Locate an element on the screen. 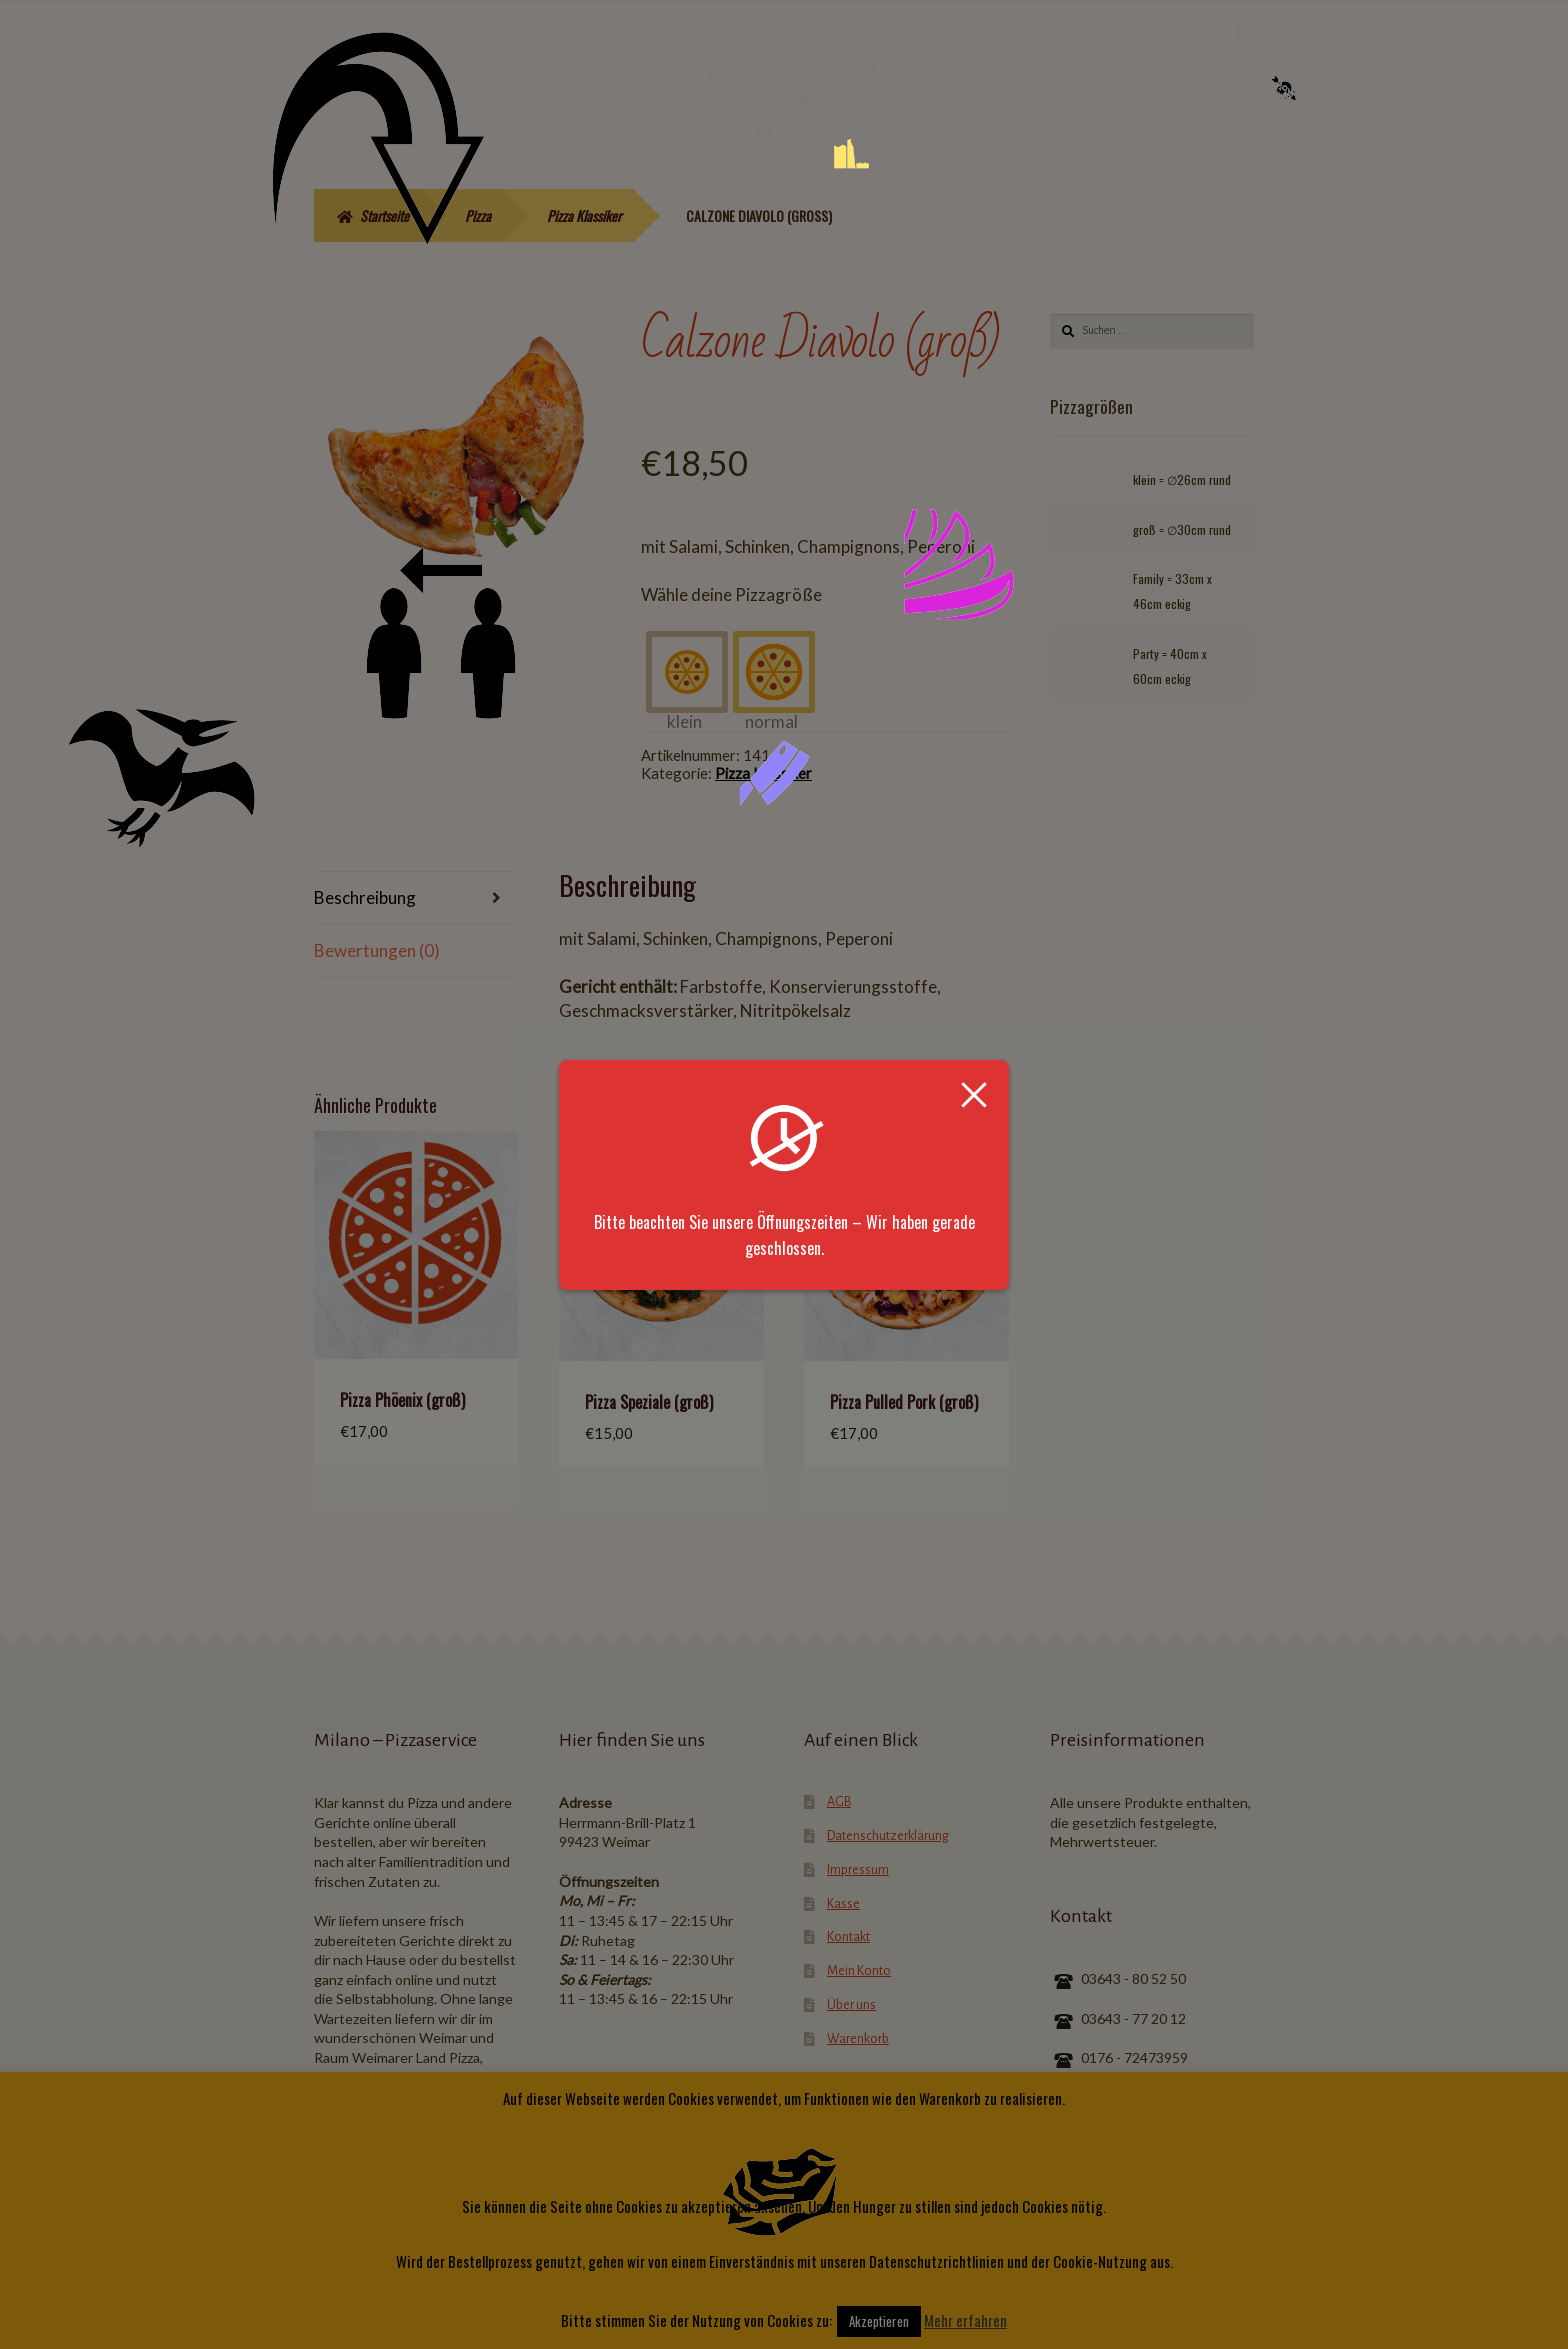  undo or revert last action is located at coordinates (377, 138).